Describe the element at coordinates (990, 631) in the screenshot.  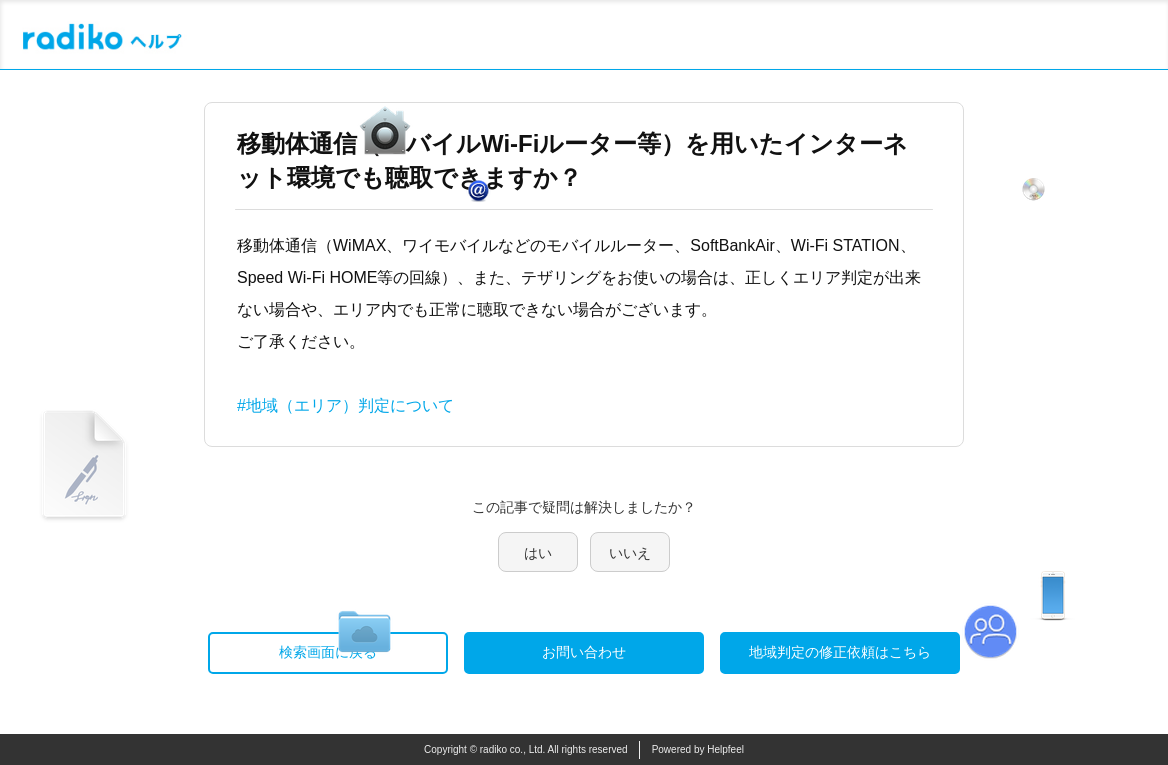
I see `switch to a different user account` at that location.